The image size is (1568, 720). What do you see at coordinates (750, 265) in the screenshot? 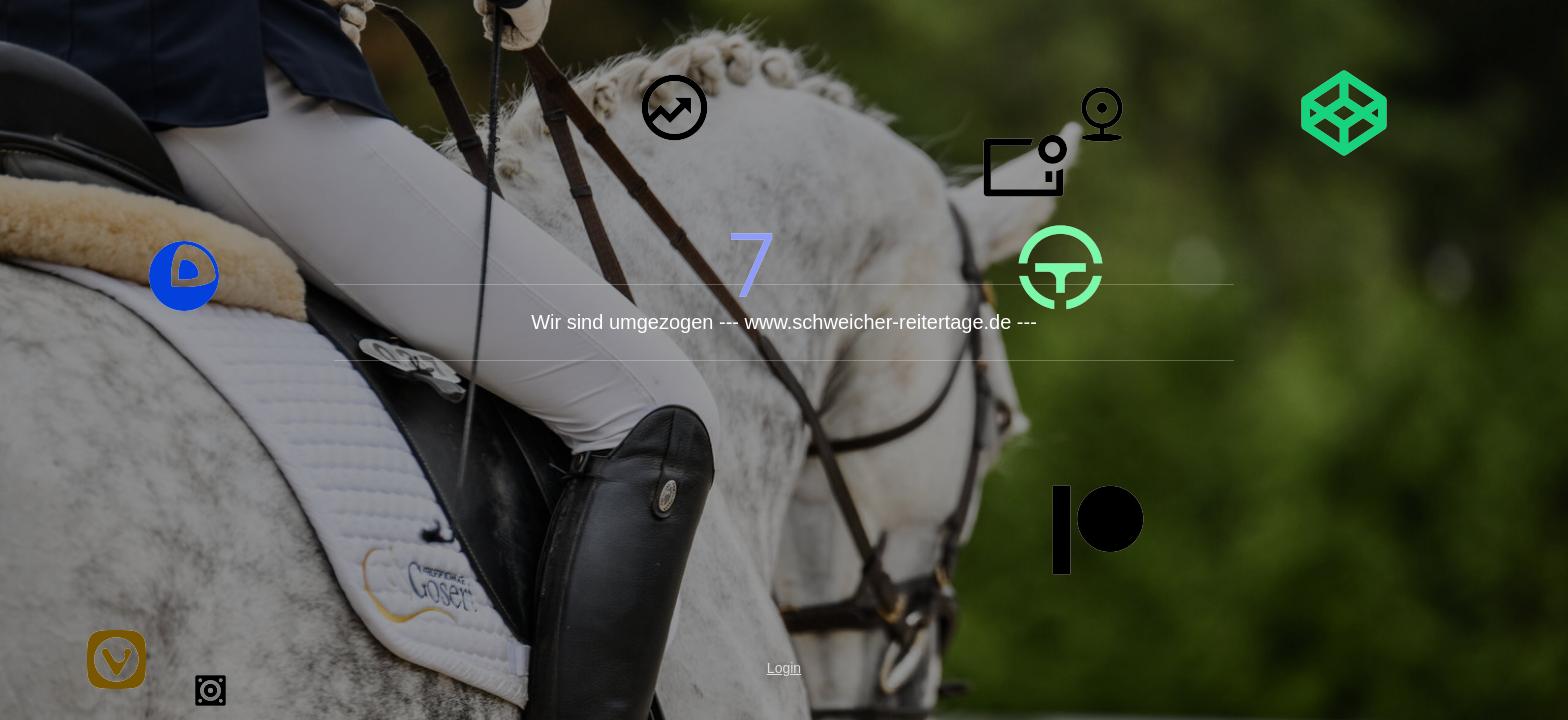
I see `select or insert the number 7` at bounding box center [750, 265].